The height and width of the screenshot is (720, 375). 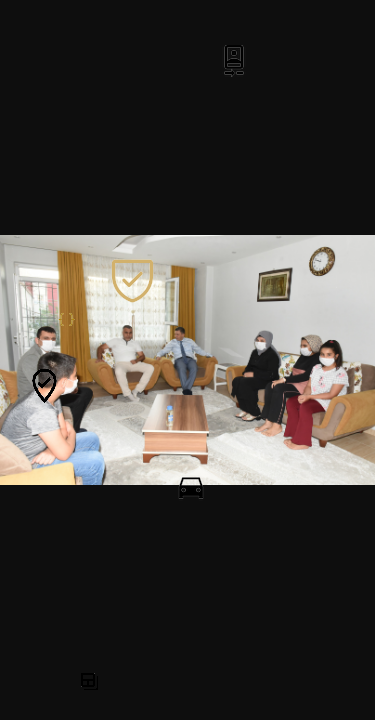 What do you see at coordinates (191, 488) in the screenshot?
I see `time to leave notification for upcoming trip` at bounding box center [191, 488].